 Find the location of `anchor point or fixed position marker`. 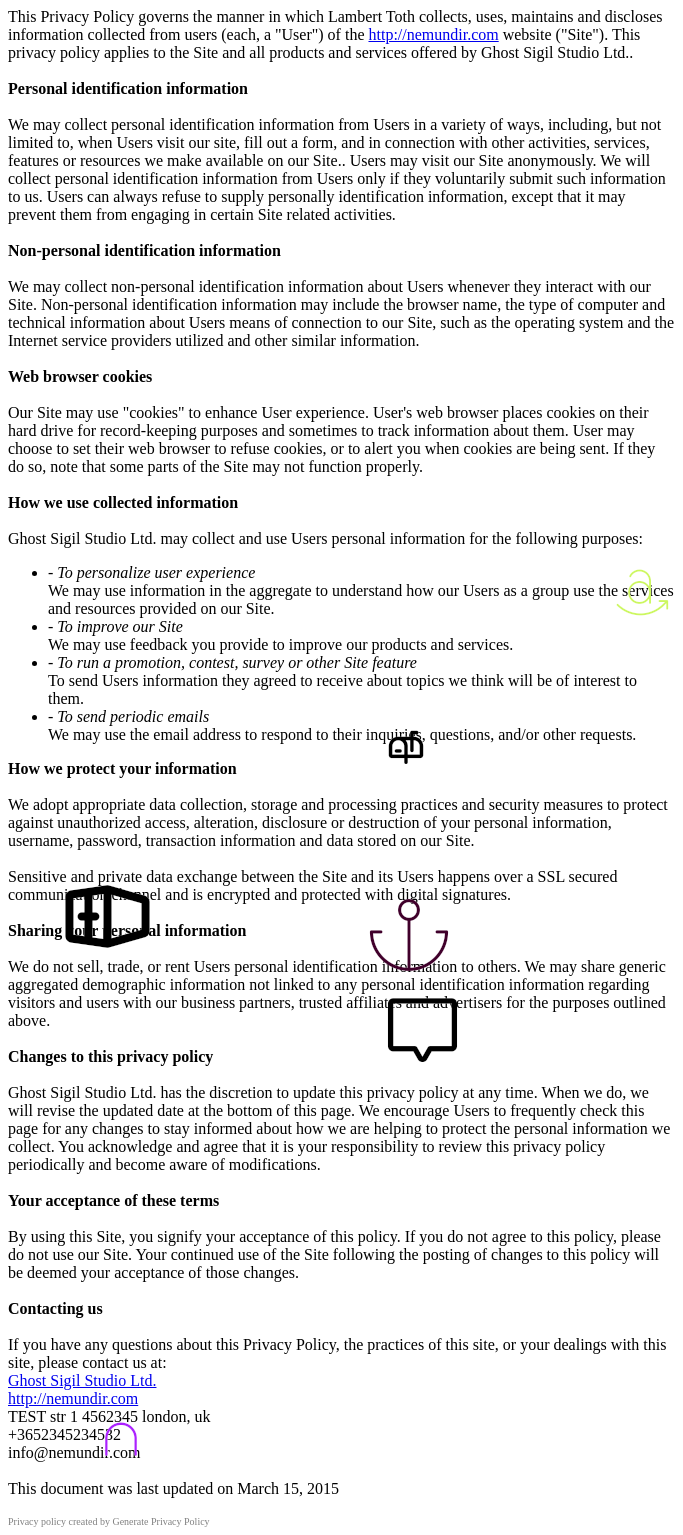

anchor point or fixed position marker is located at coordinates (409, 935).